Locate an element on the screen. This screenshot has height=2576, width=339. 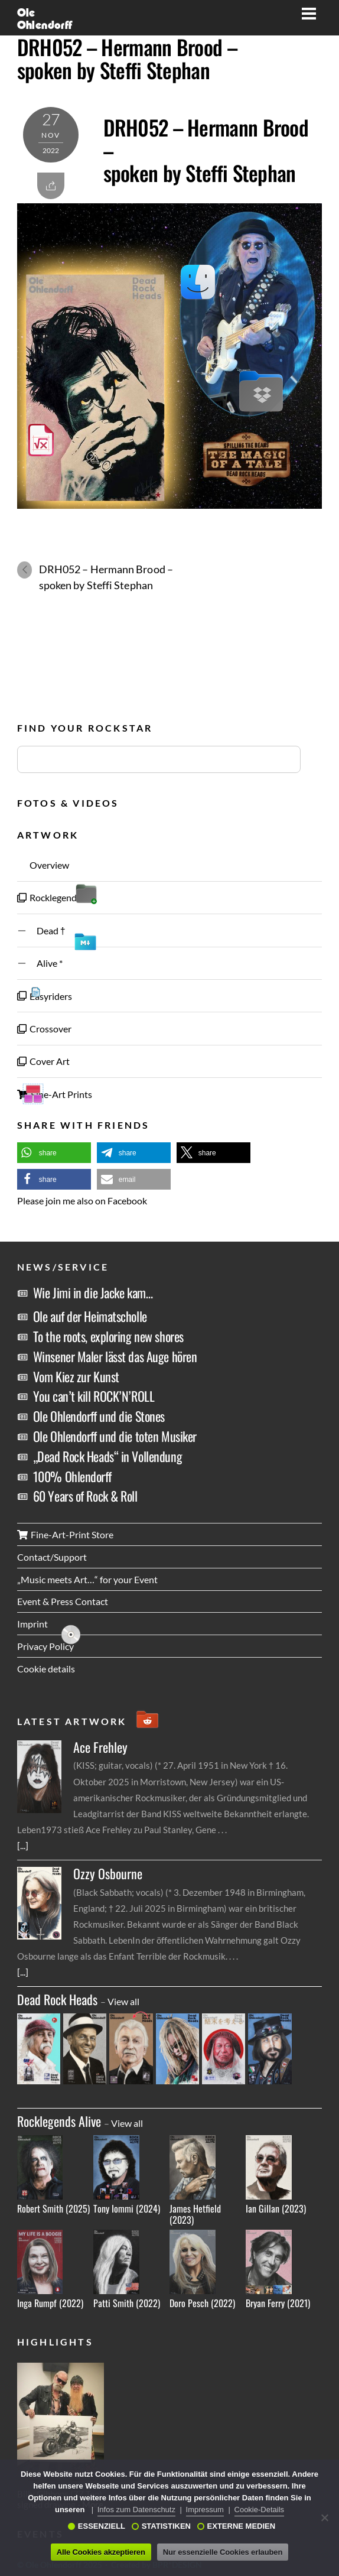
folder containing markdown files is located at coordinates (85, 942).